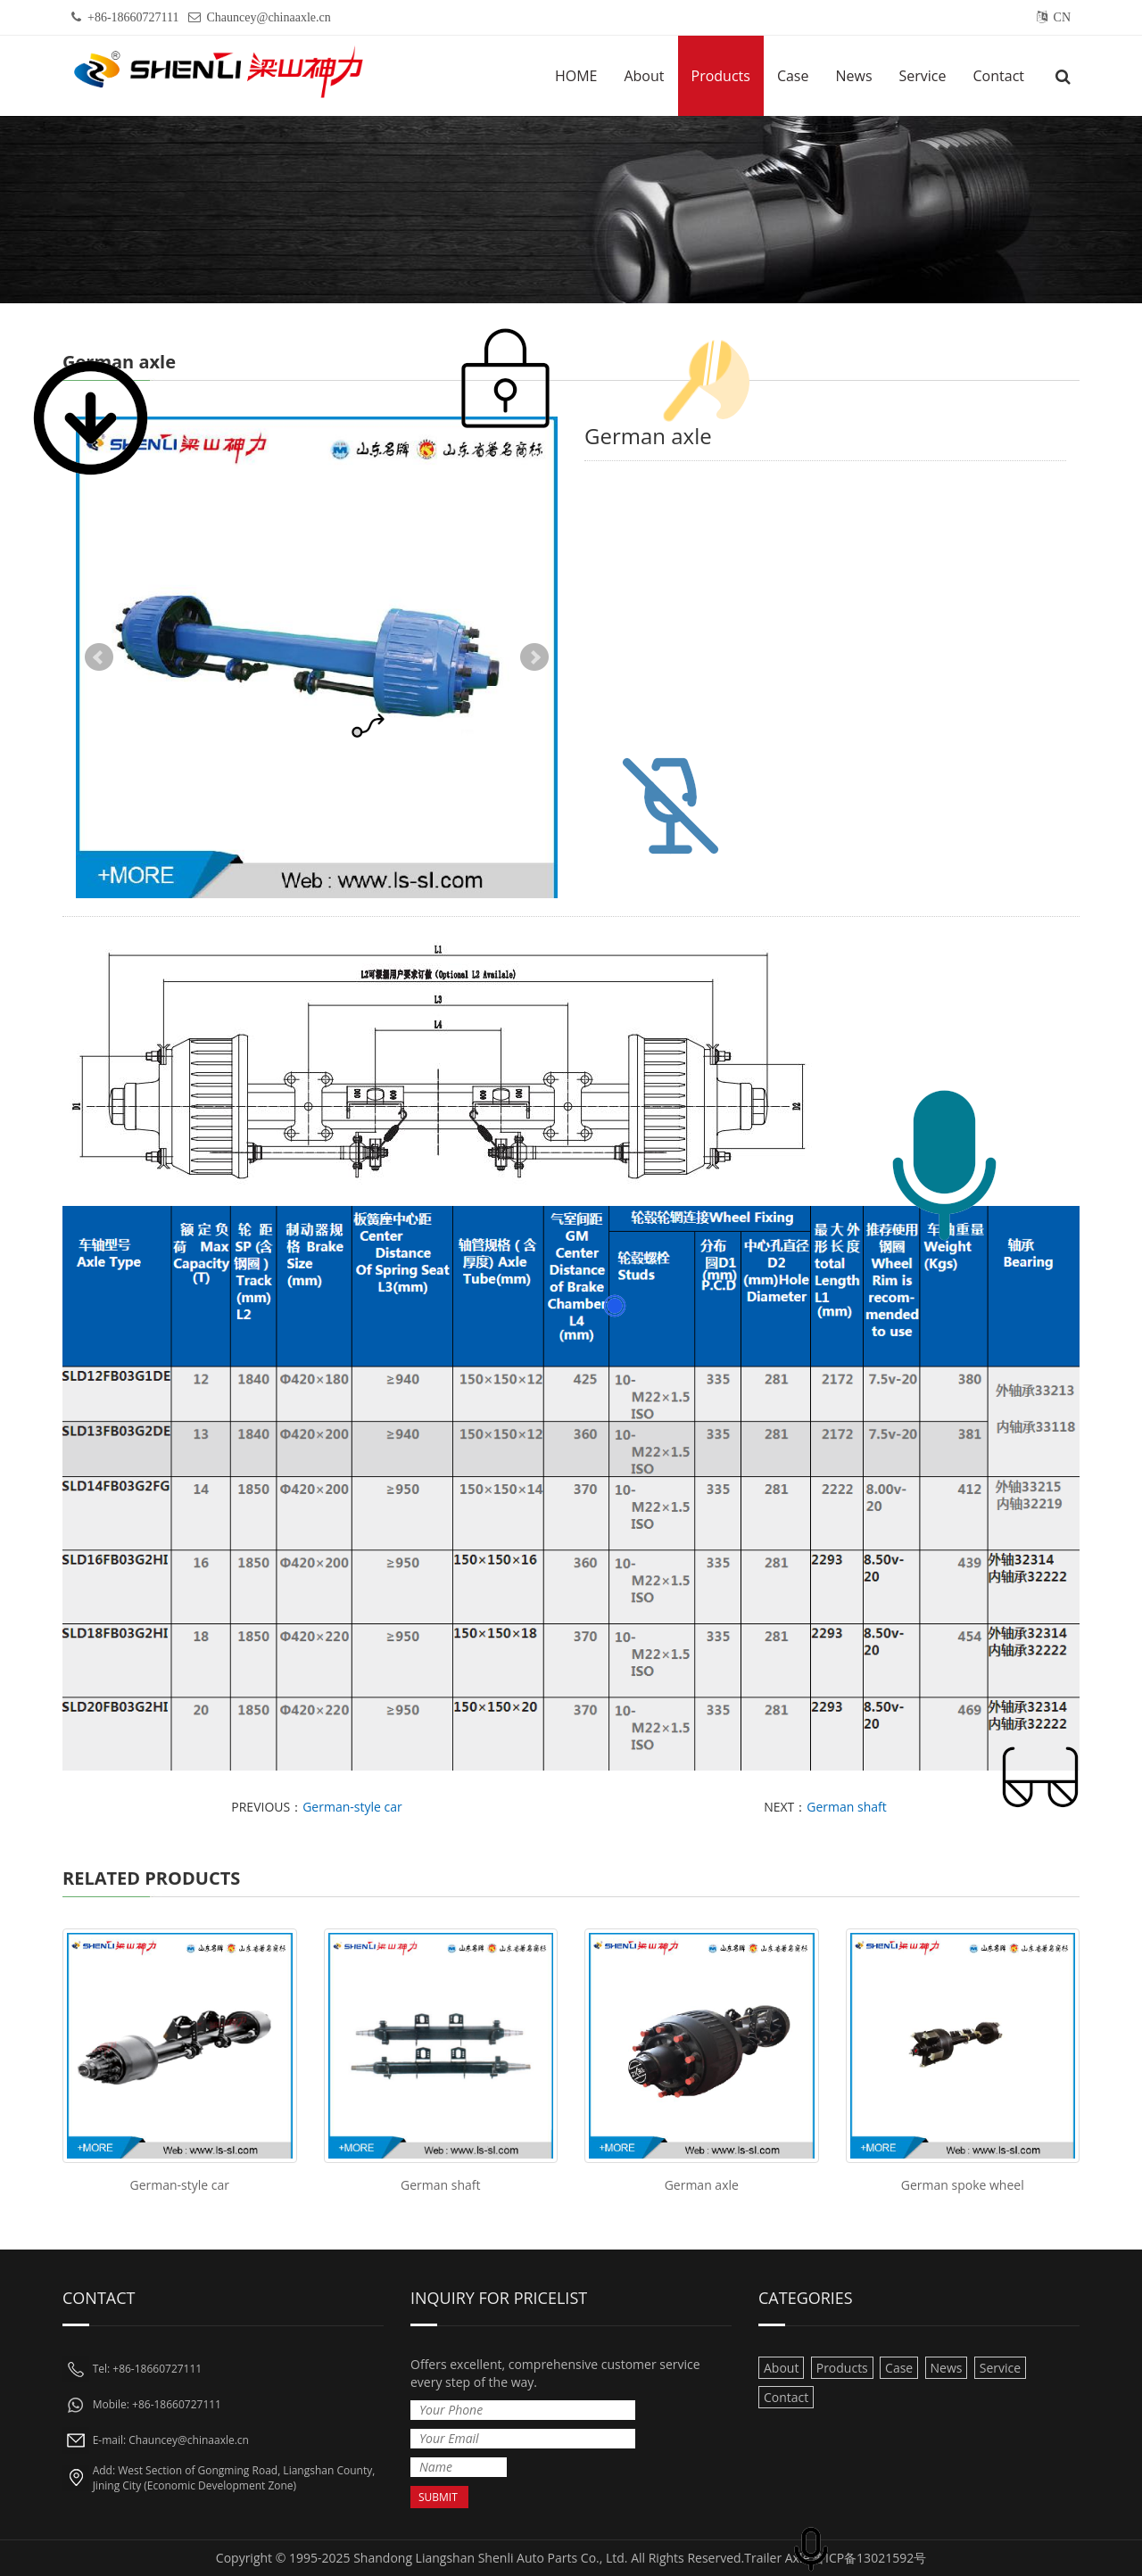 This screenshot has width=1142, height=2576. I want to click on indicates a workflow or process flow direction, so click(368, 725).